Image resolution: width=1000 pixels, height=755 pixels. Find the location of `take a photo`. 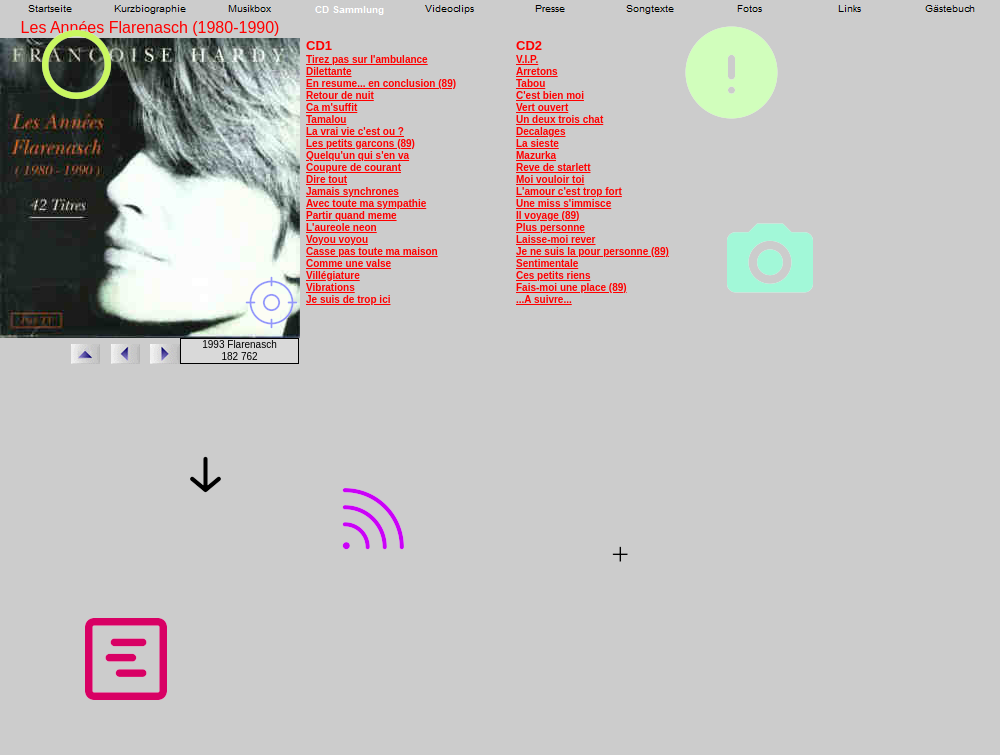

take a photo is located at coordinates (770, 258).